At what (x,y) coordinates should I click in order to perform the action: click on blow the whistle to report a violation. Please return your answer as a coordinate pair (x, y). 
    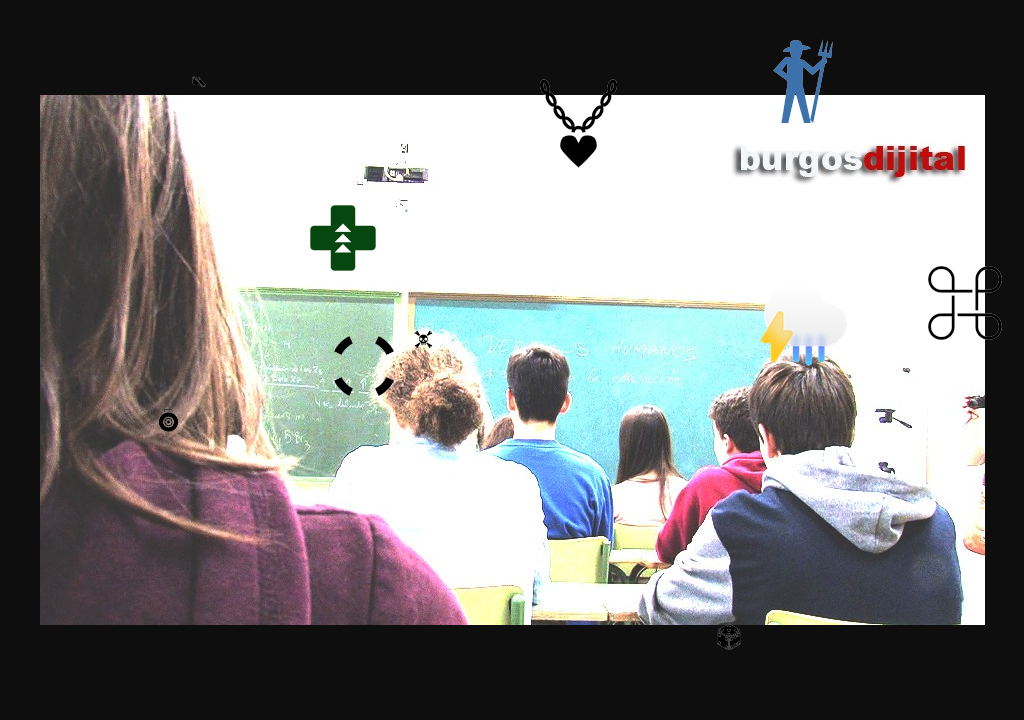
    Looking at the image, I should click on (199, 82).